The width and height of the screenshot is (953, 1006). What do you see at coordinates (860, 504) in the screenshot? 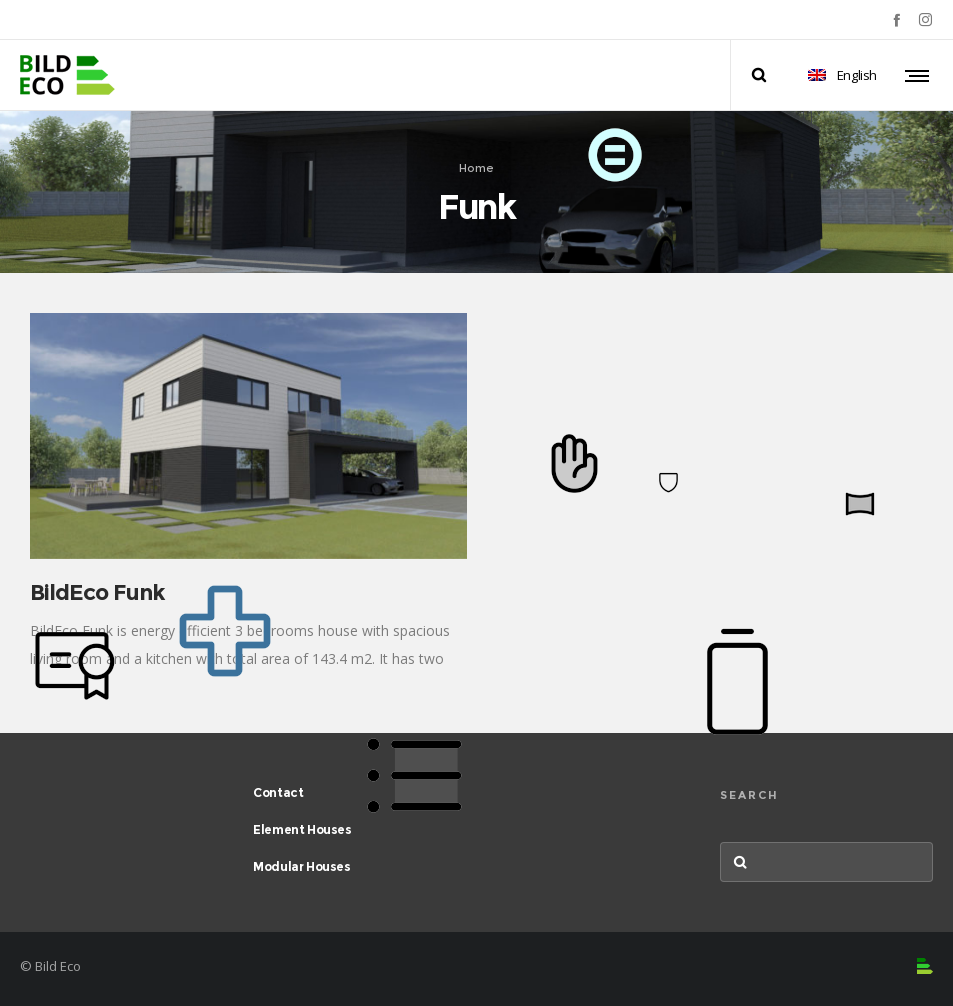
I see `switch to panorama photo mode` at bounding box center [860, 504].